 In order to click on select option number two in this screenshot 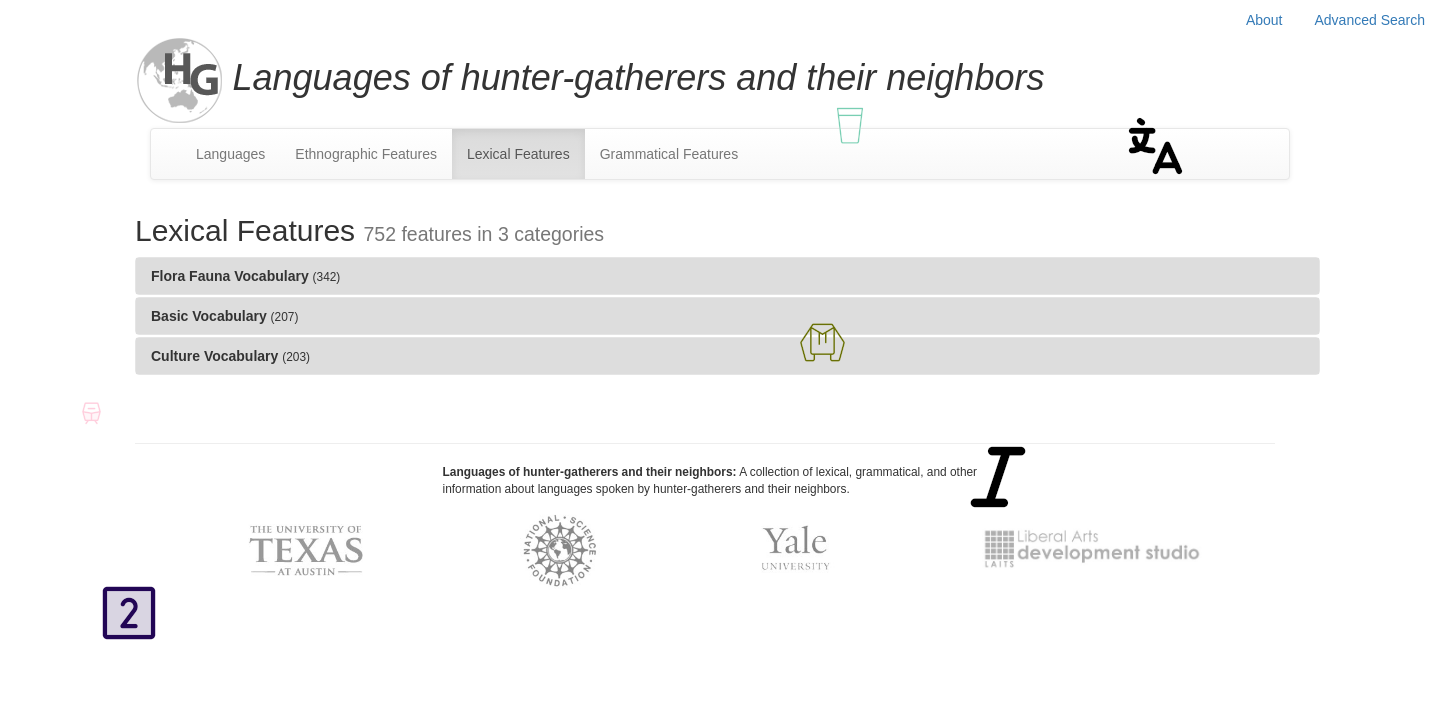, I will do `click(129, 613)`.